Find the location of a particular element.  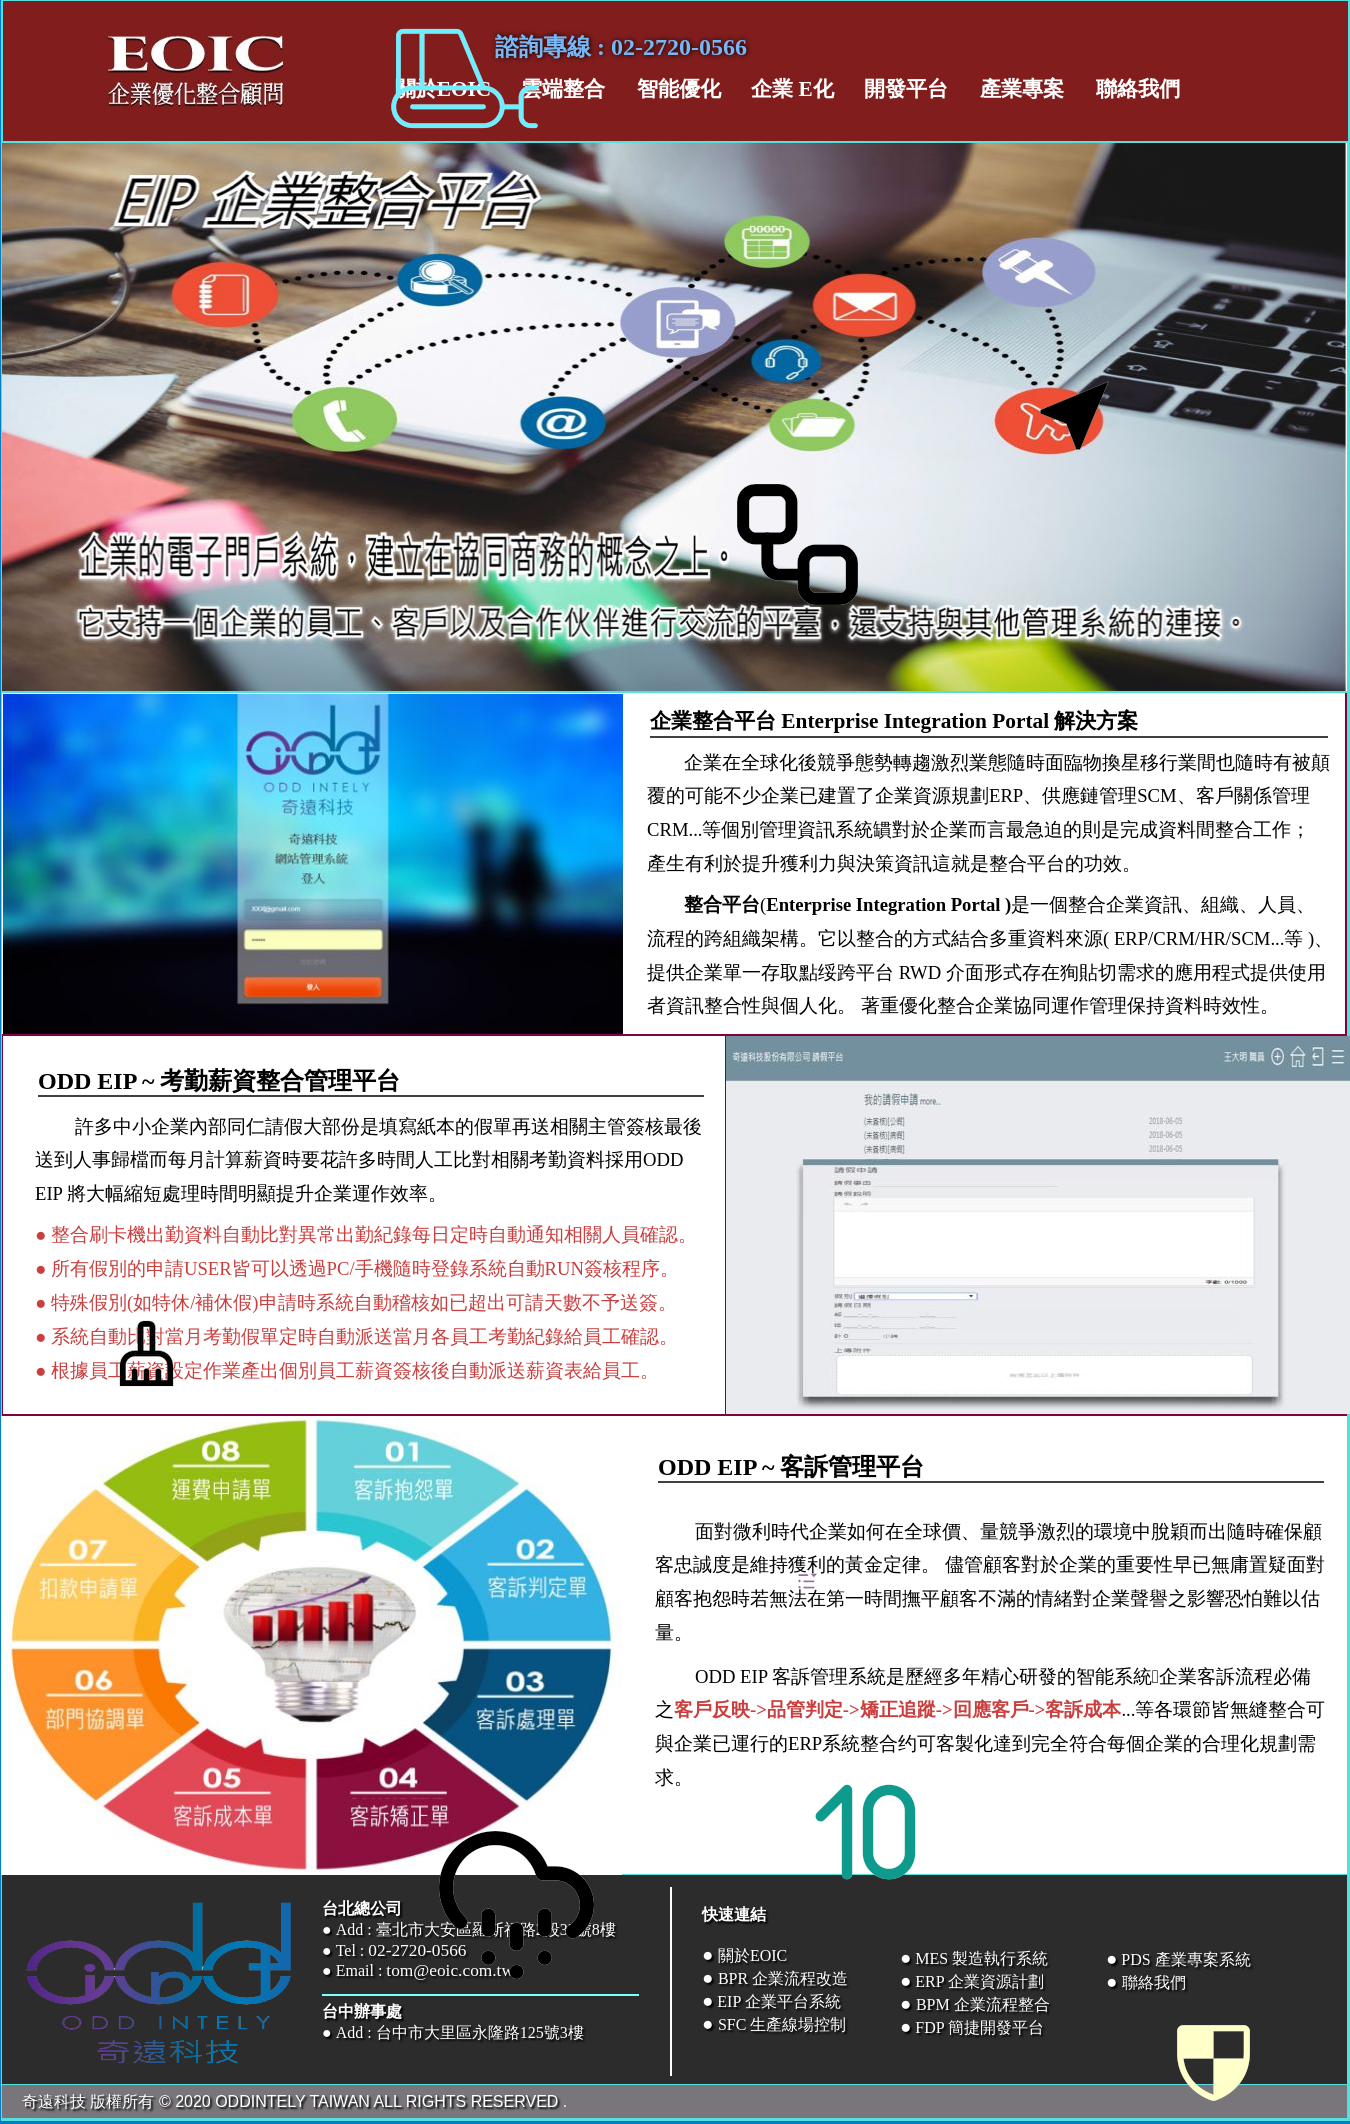

indicates hail weather conditions is located at coordinates (516, 1901).